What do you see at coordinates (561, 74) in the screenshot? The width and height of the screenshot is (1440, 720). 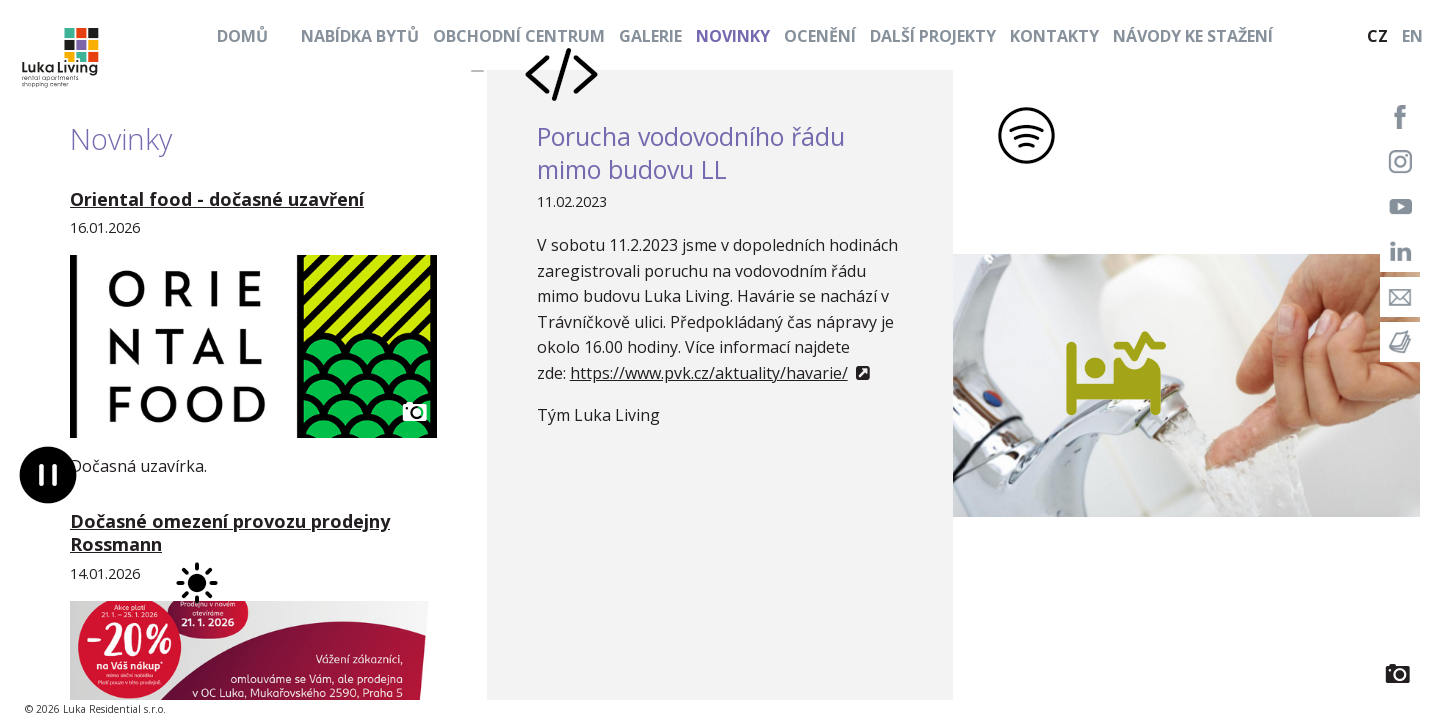 I see `view or edit source code` at bounding box center [561, 74].